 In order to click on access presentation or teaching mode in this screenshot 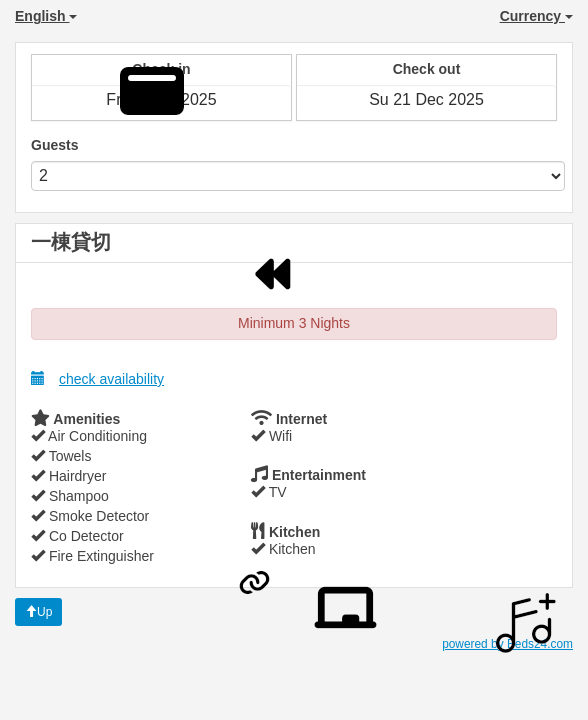, I will do `click(345, 607)`.